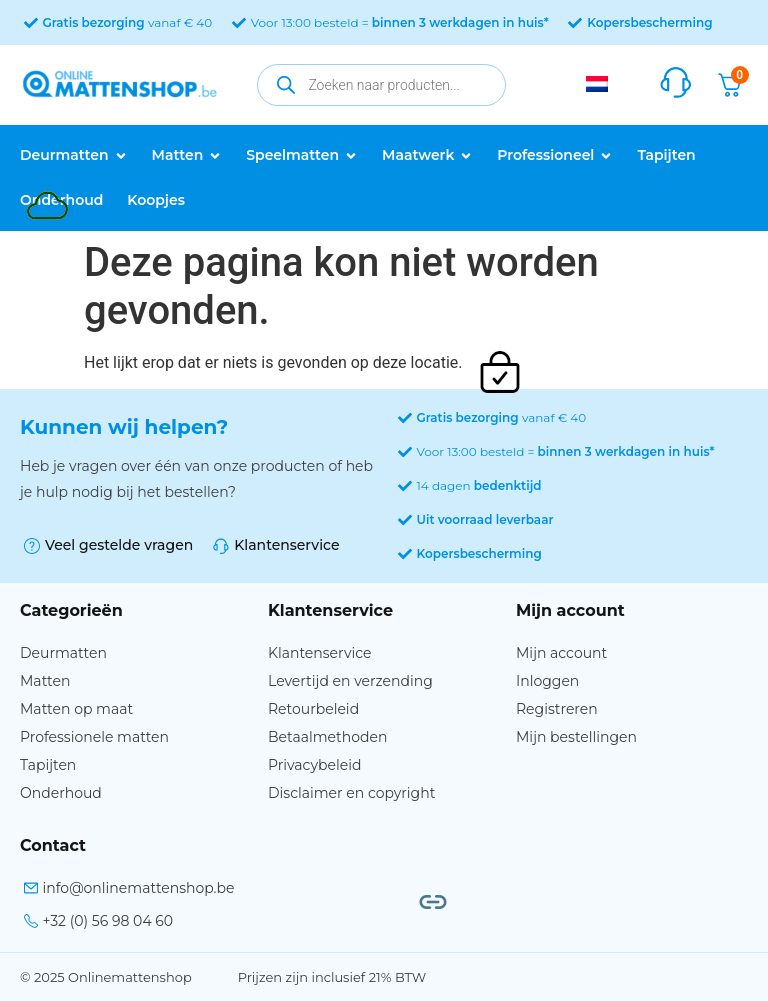 The image size is (768, 1001). Describe the element at coordinates (500, 372) in the screenshot. I see `order confirmed or purchase complete` at that location.